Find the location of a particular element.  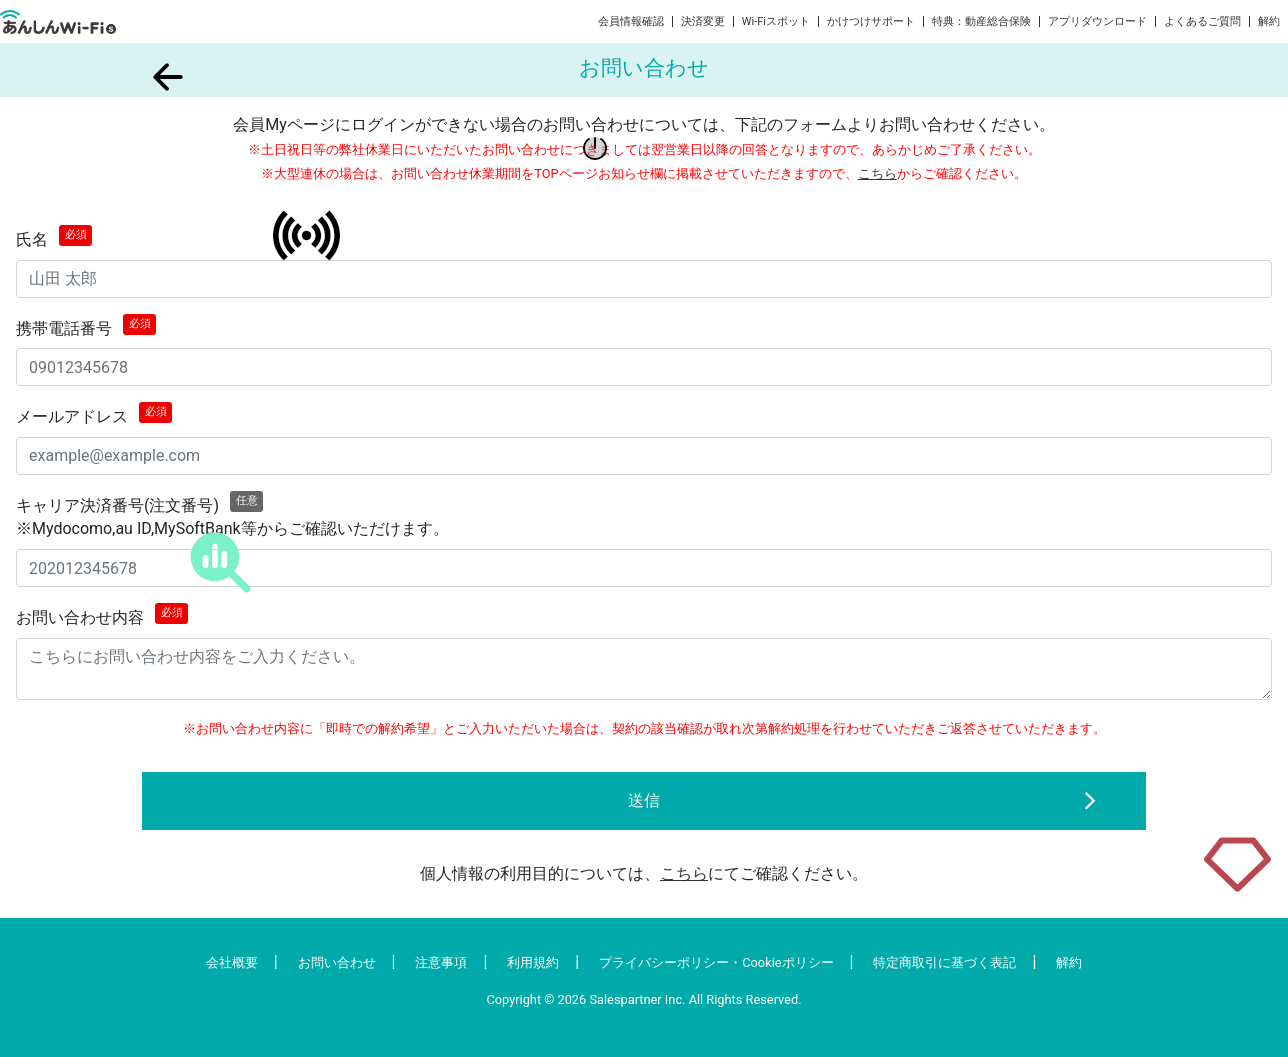

access radio or audio streaming is located at coordinates (306, 235).